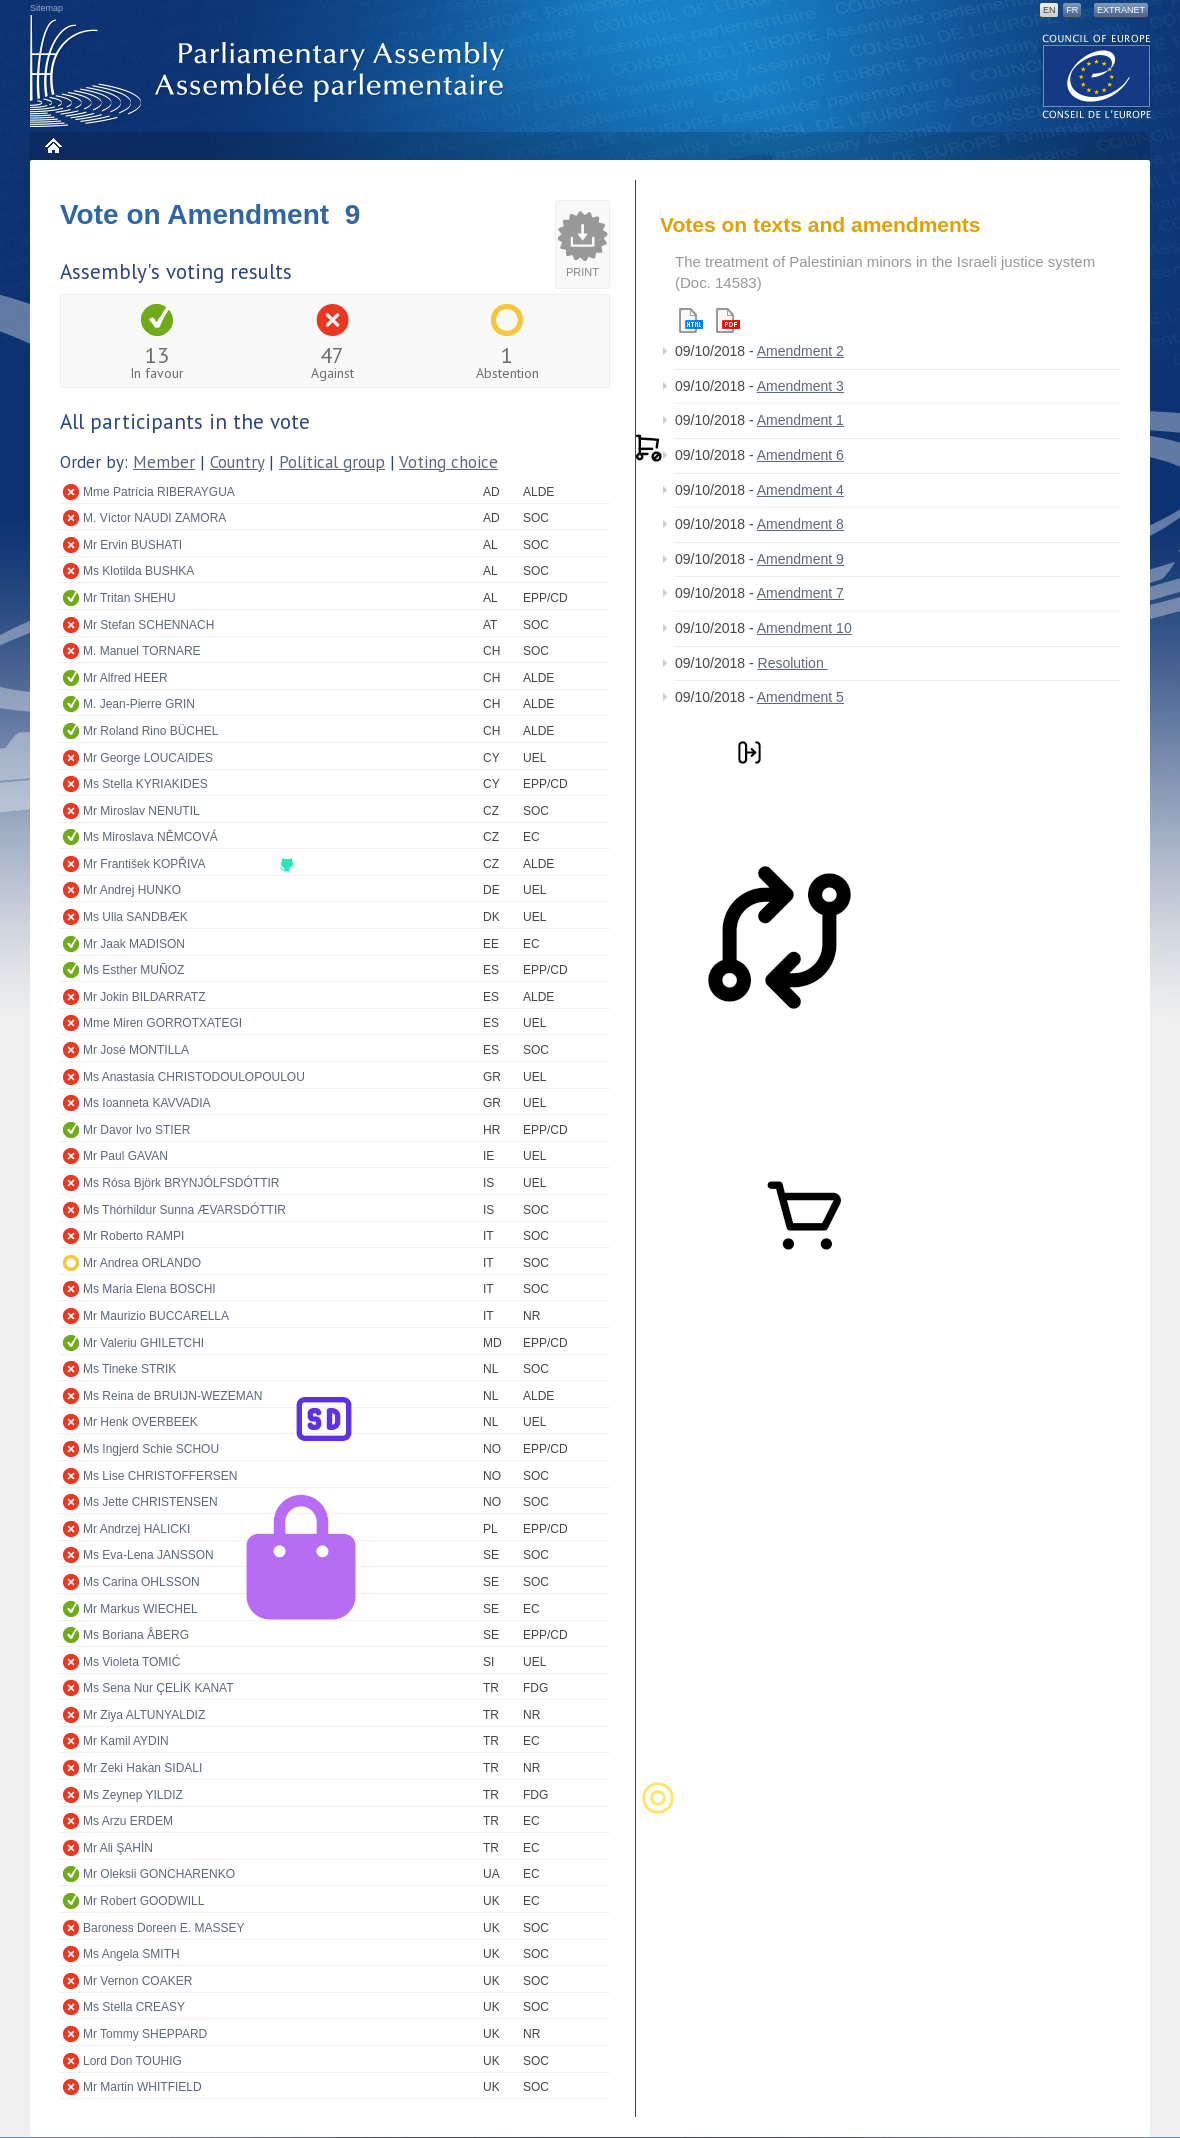 This screenshot has height=2138, width=1180. I want to click on view your shopping cart, so click(805, 1215).